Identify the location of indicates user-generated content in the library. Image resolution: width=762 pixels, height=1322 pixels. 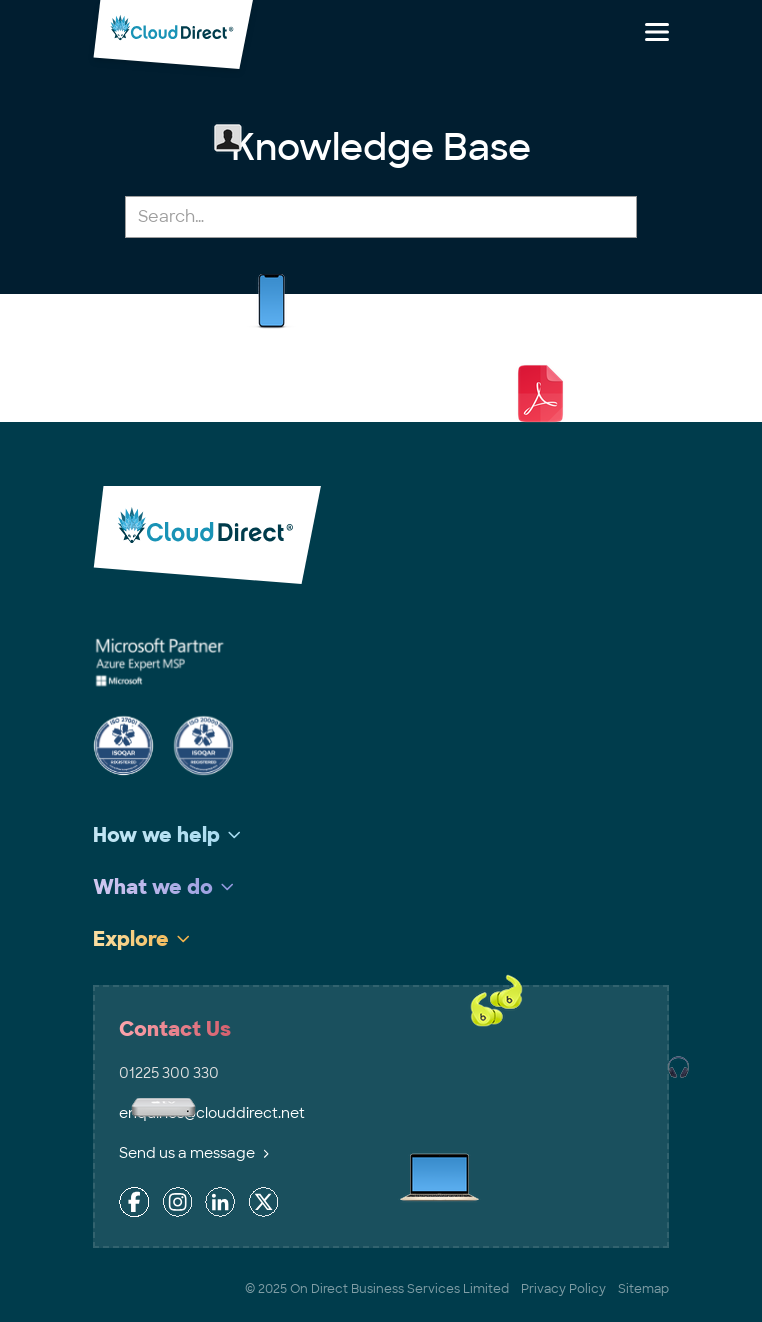
(211, 121).